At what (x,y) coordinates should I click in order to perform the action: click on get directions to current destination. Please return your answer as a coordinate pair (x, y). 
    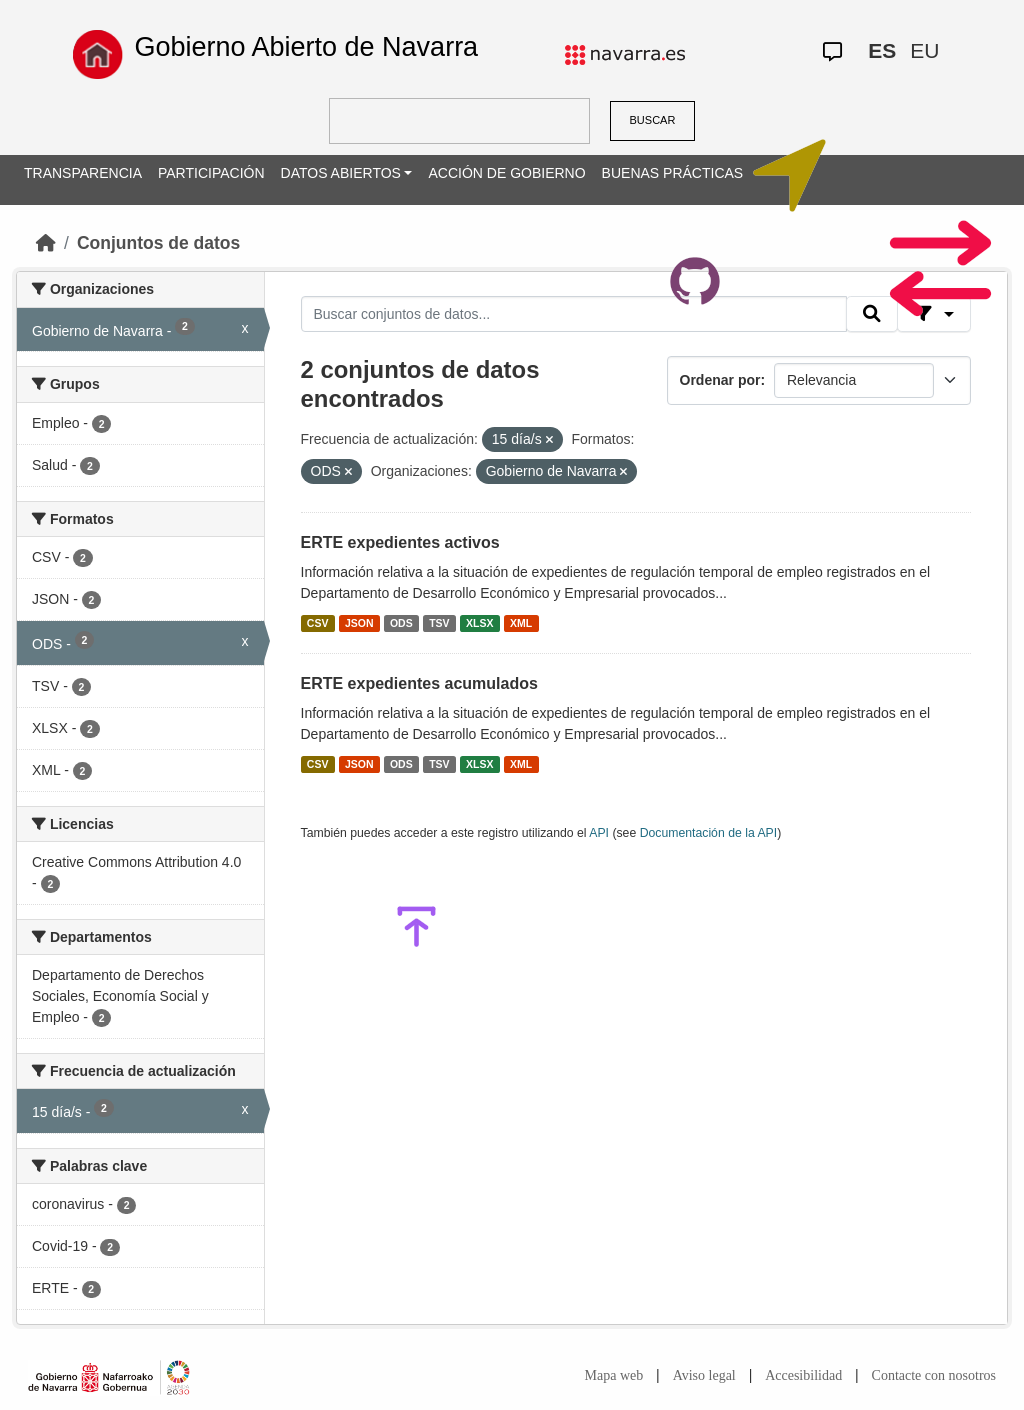
    Looking at the image, I should click on (789, 175).